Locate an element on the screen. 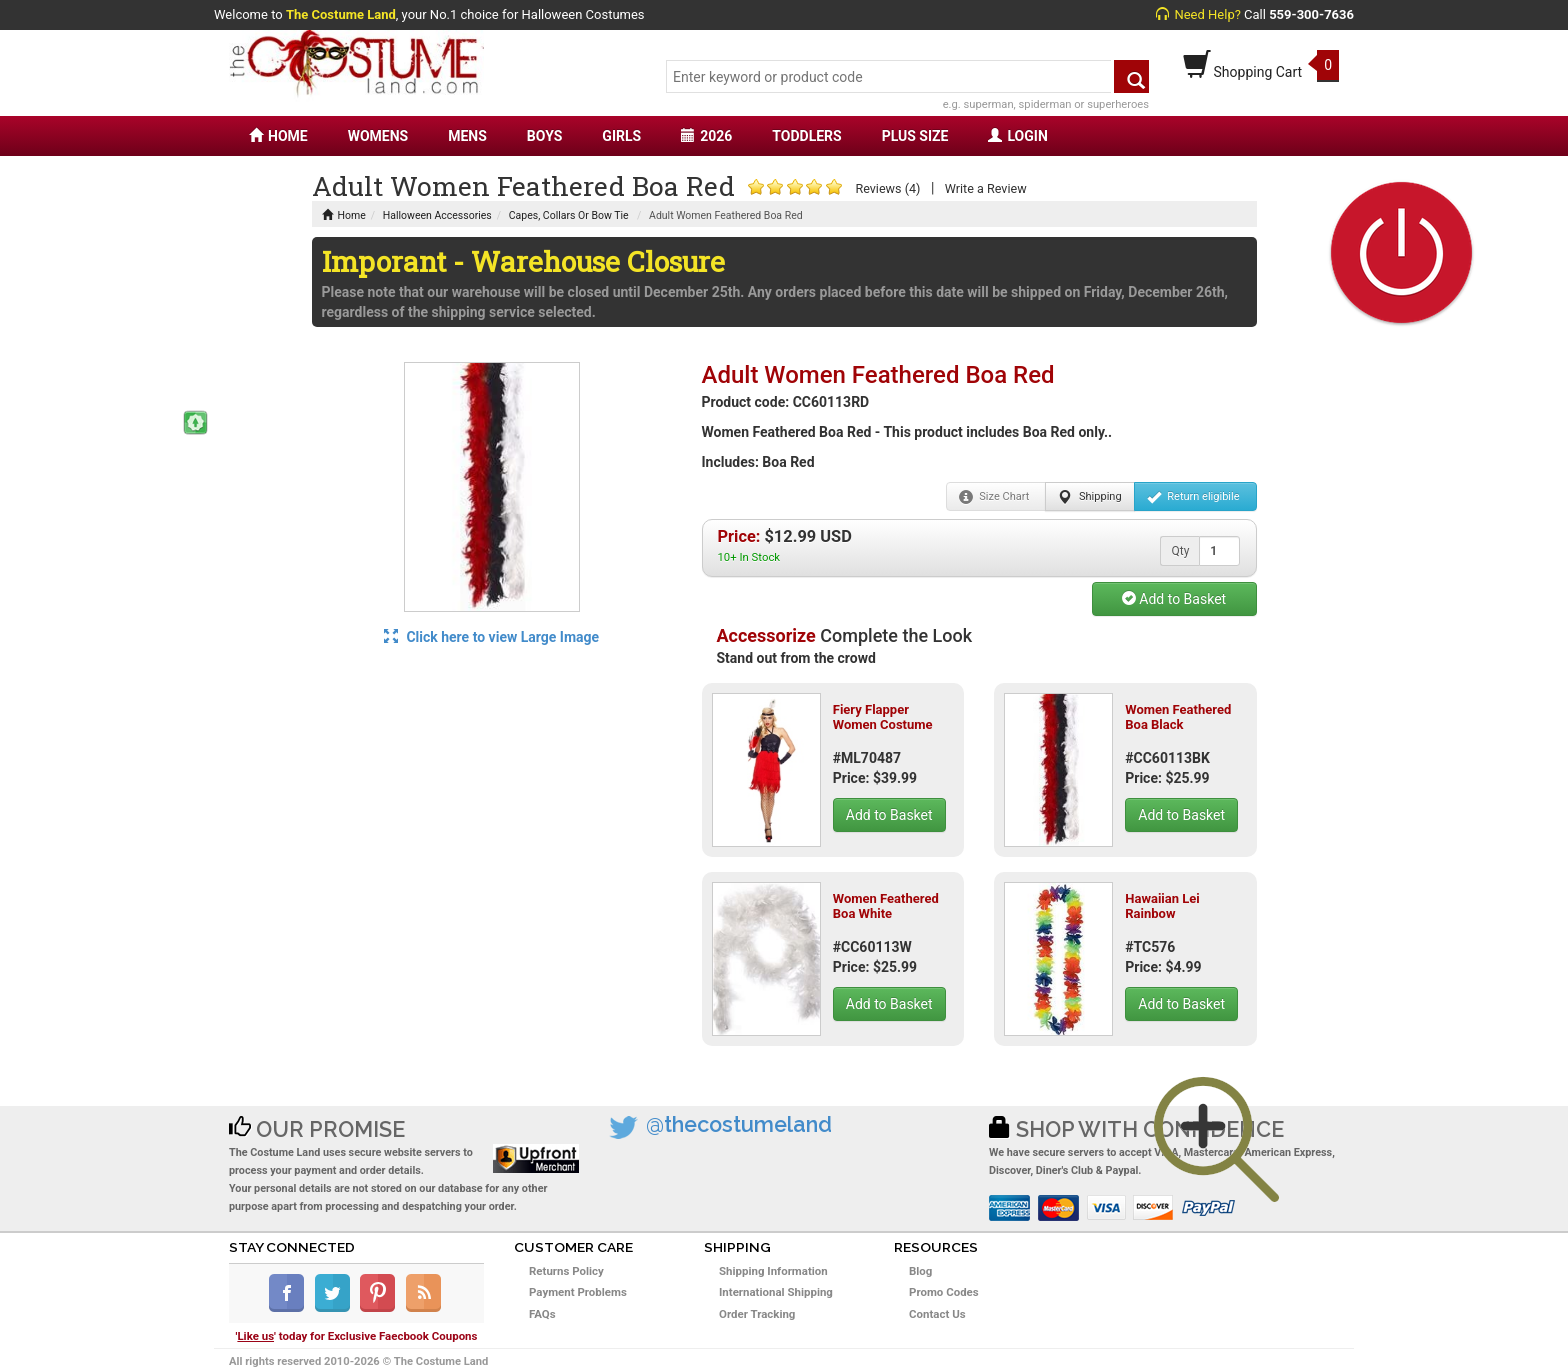 The height and width of the screenshot is (1370, 1568). zoom in or increase magnification is located at coordinates (1216, 1139).